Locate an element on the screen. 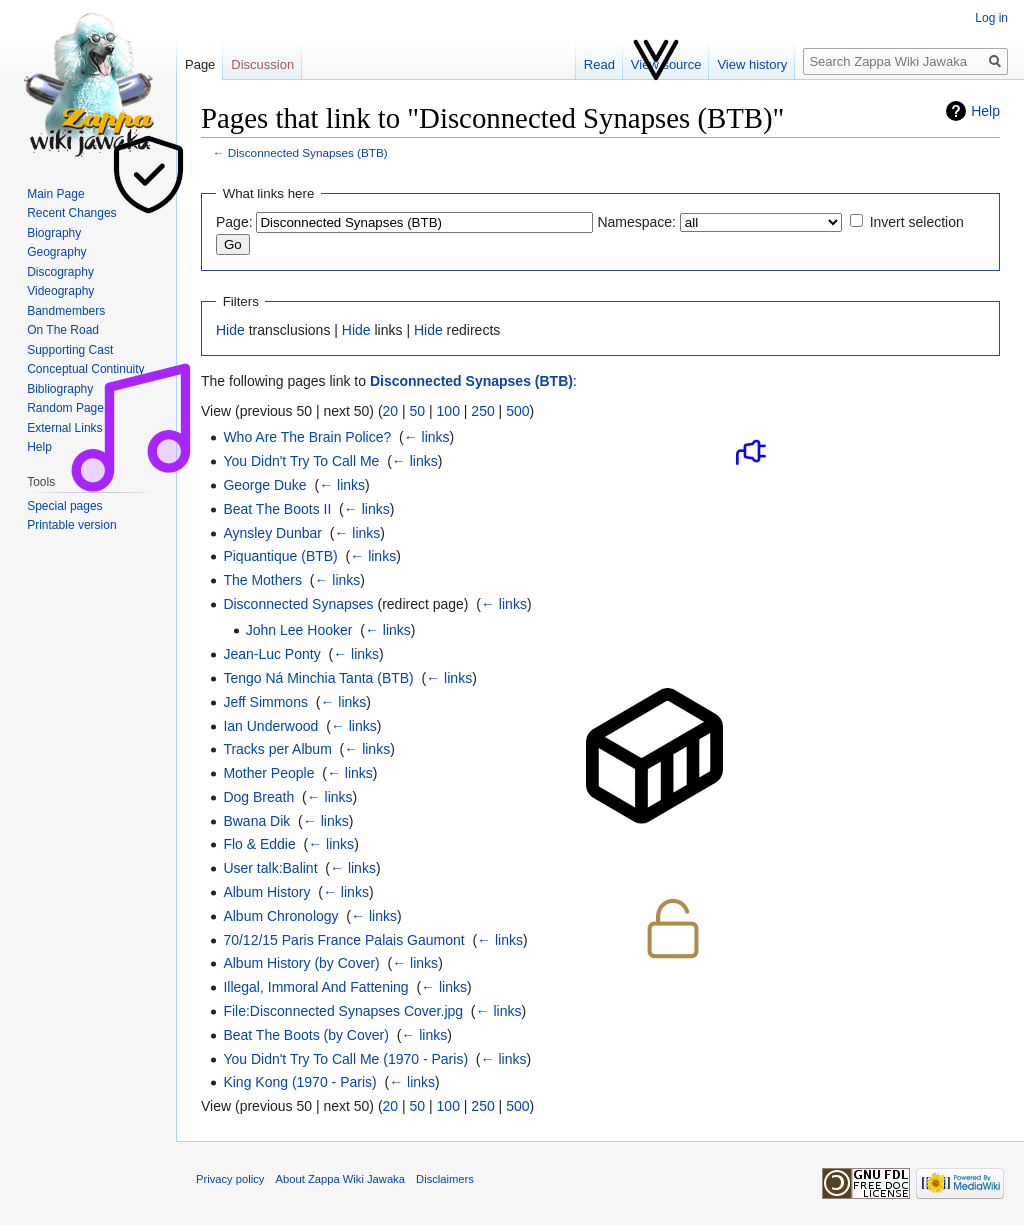 The height and width of the screenshot is (1225, 1024). view container or package details is located at coordinates (654, 756).